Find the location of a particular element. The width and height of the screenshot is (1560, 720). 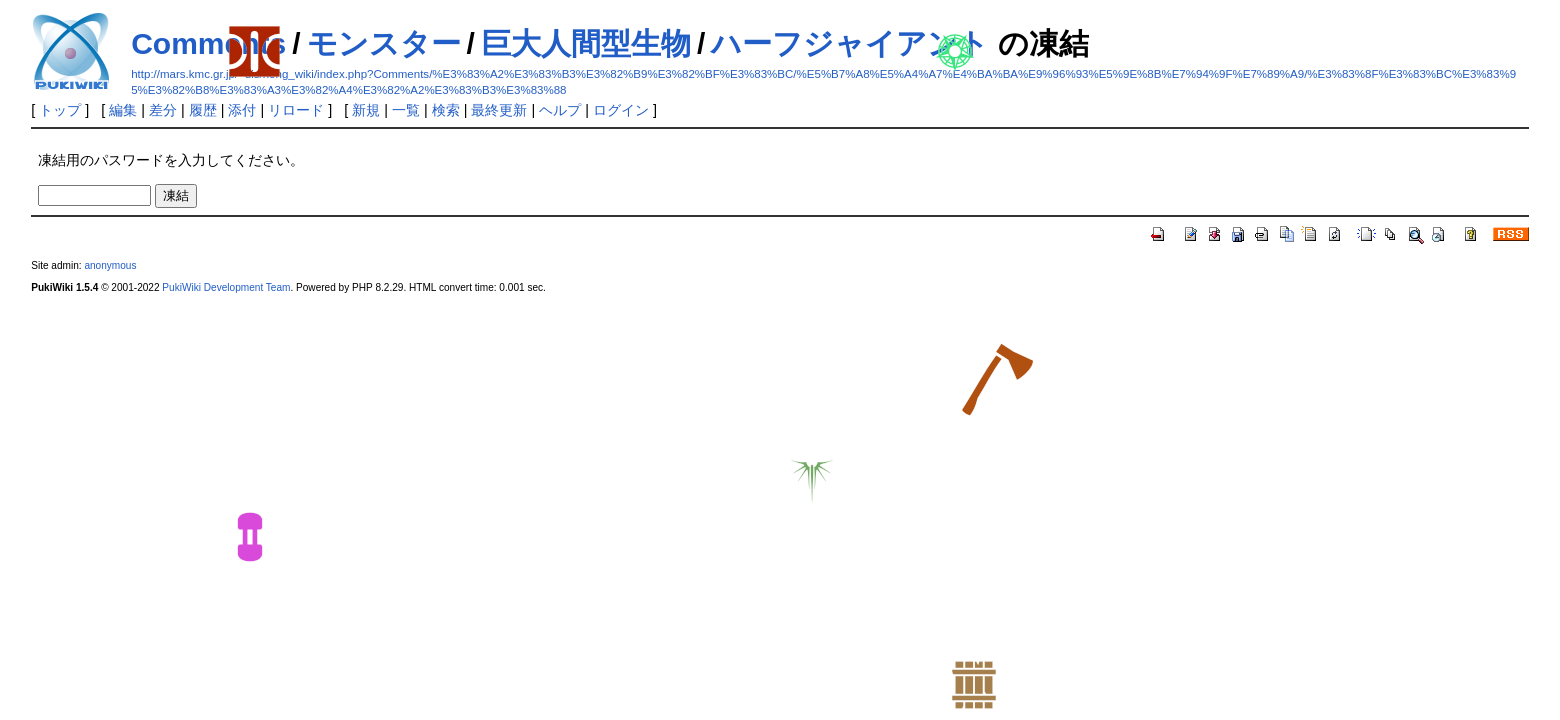

use grenade weapon or explosive item is located at coordinates (250, 537).